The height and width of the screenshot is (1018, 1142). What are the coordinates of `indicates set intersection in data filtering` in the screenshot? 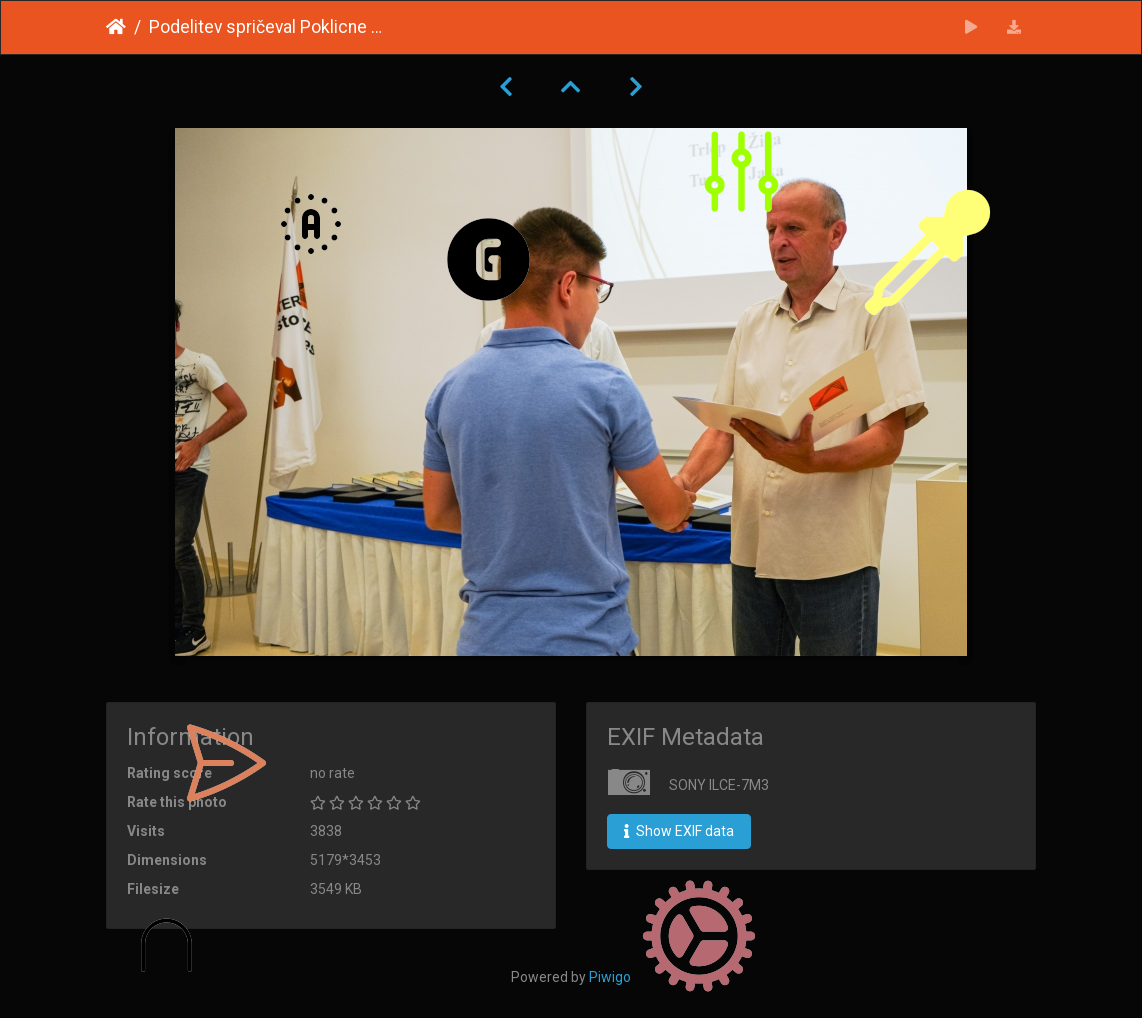 It's located at (166, 946).